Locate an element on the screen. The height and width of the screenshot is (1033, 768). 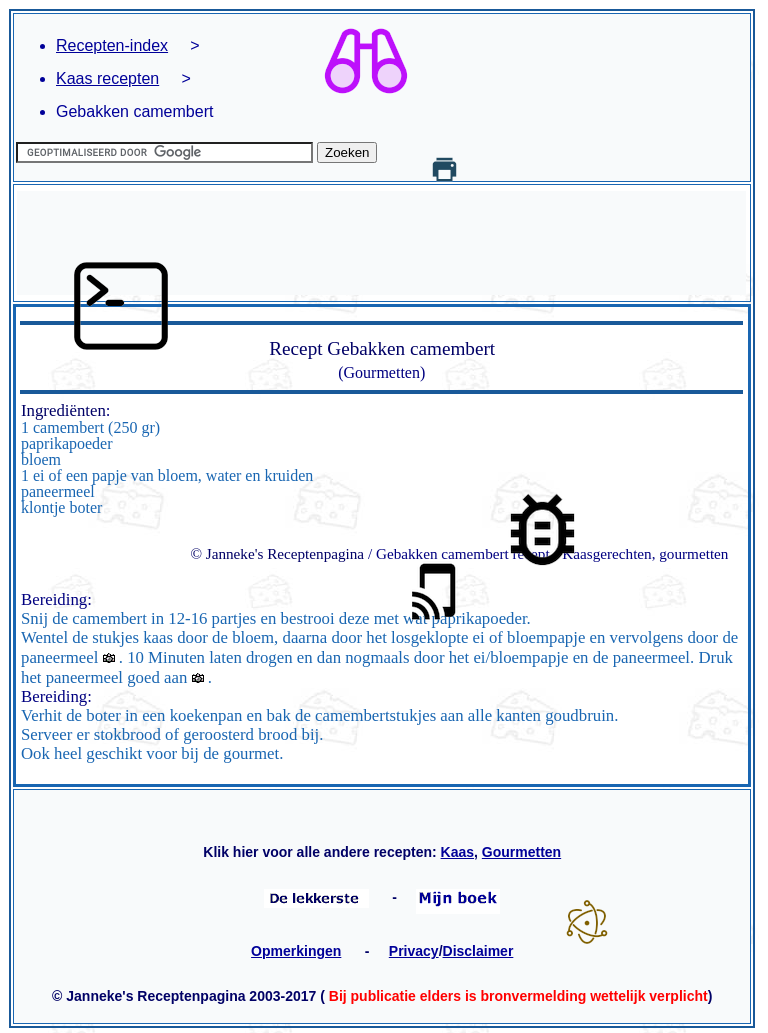
open the command line terminal is located at coordinates (121, 306).